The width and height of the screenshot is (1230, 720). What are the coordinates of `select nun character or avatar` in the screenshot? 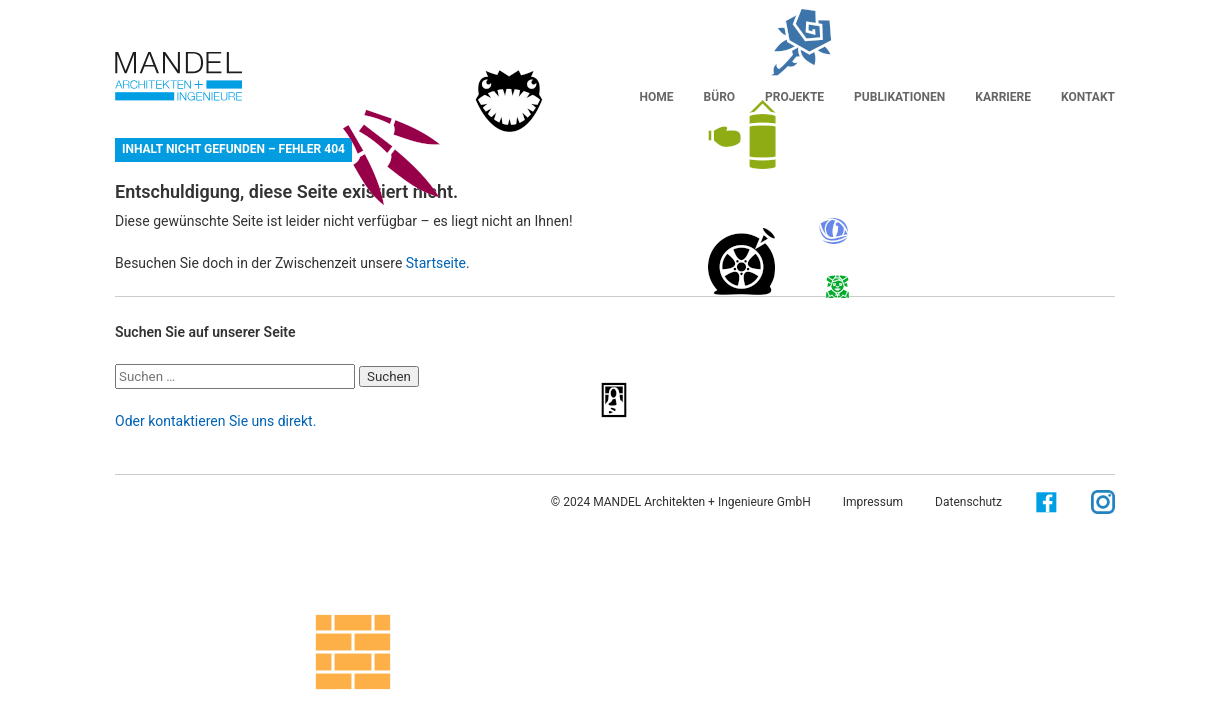 It's located at (837, 286).